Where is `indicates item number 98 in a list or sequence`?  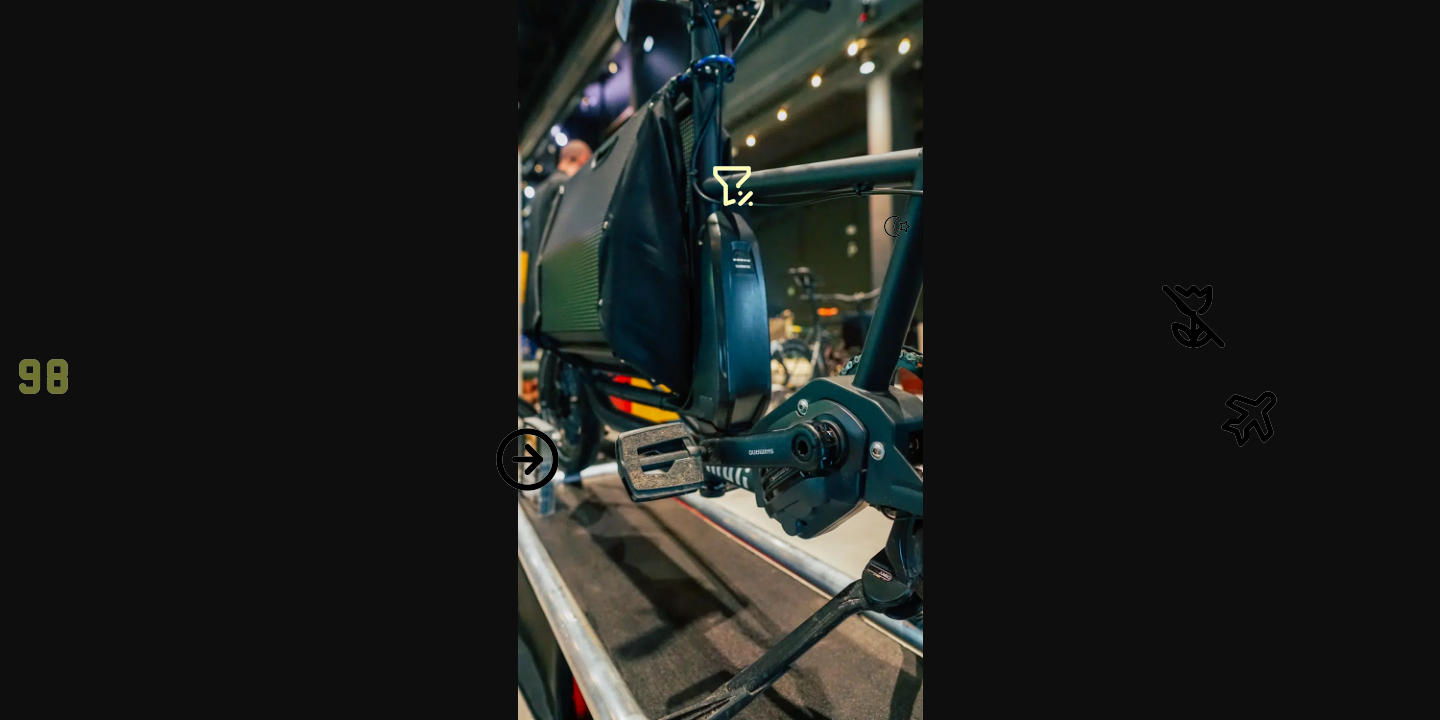
indicates item number 98 in a list or sequence is located at coordinates (43, 376).